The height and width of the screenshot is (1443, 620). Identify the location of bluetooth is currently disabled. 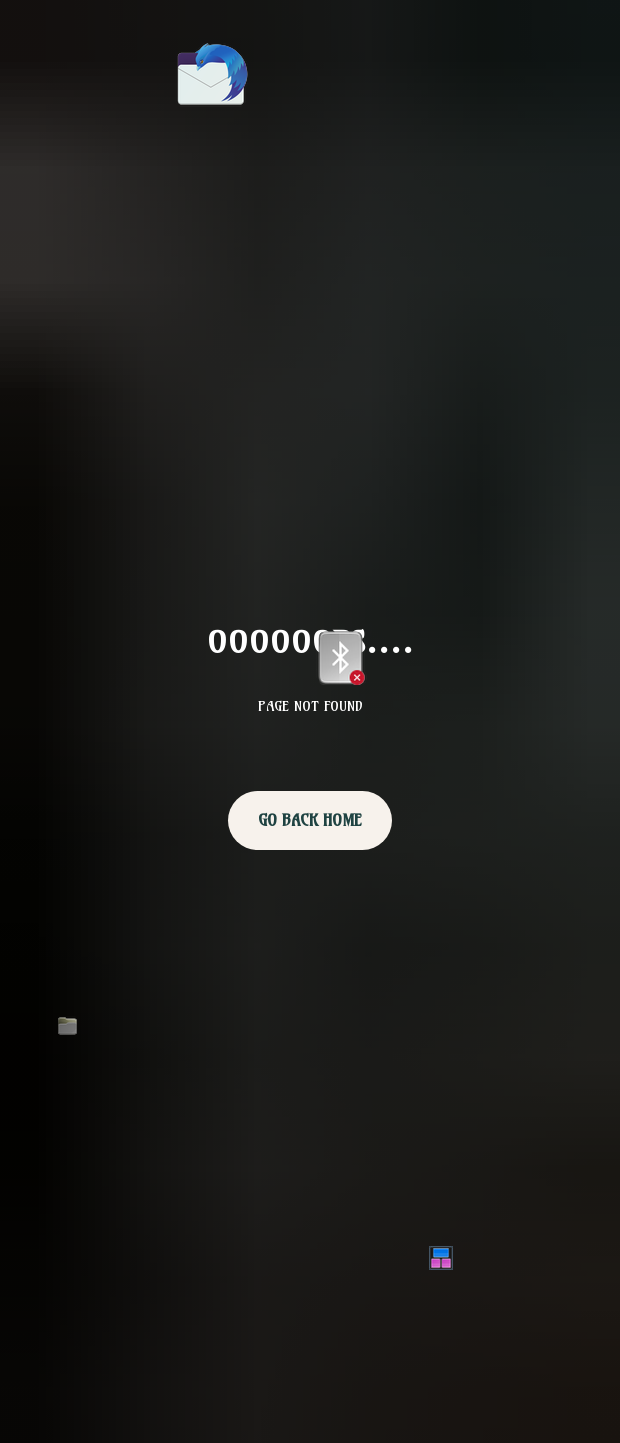
(340, 657).